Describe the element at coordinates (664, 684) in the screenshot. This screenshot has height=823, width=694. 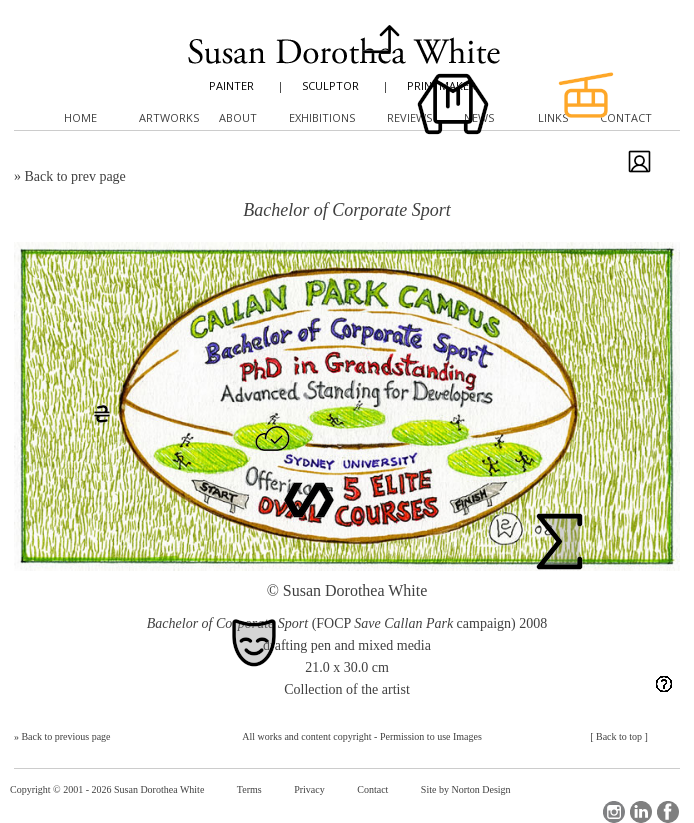
I see `access help or support options` at that location.